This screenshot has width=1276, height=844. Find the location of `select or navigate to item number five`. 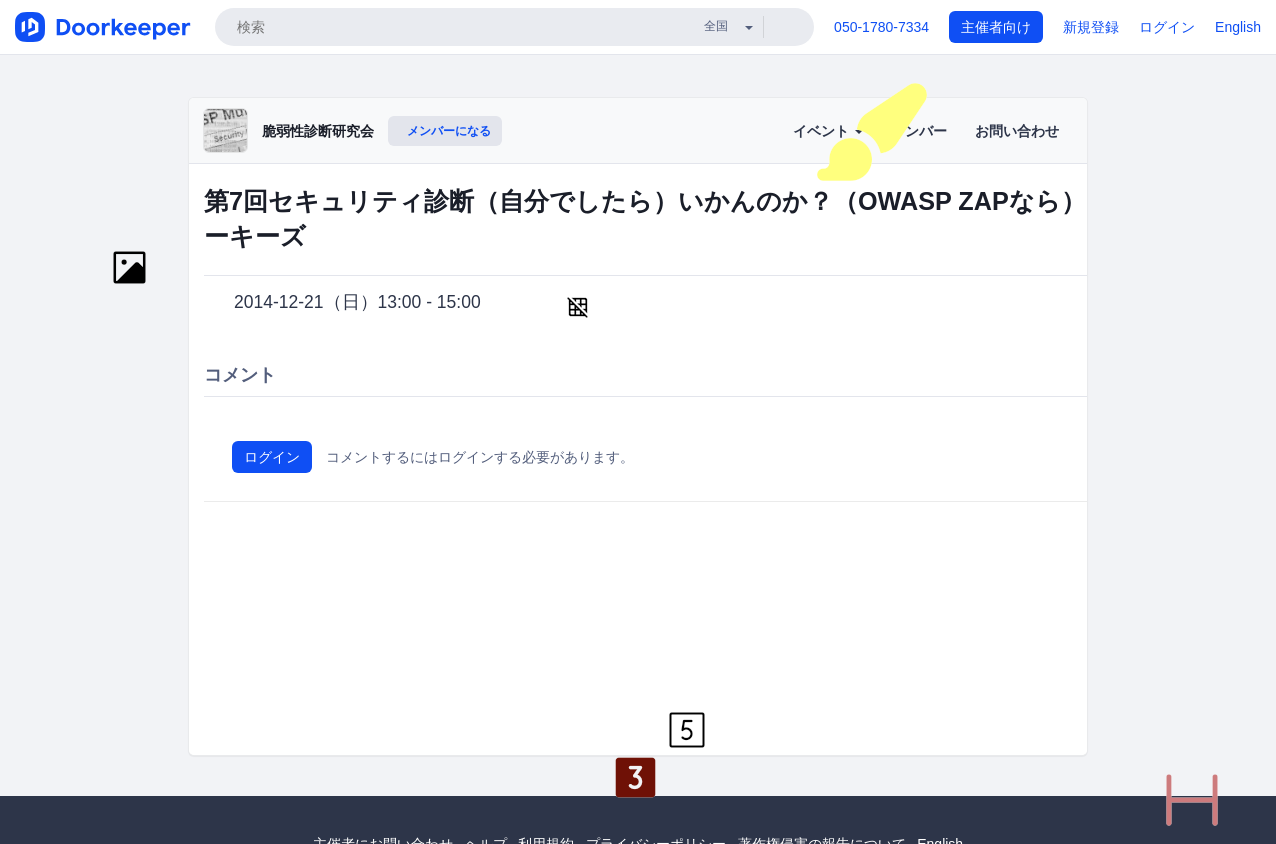

select or navigate to item number five is located at coordinates (687, 730).